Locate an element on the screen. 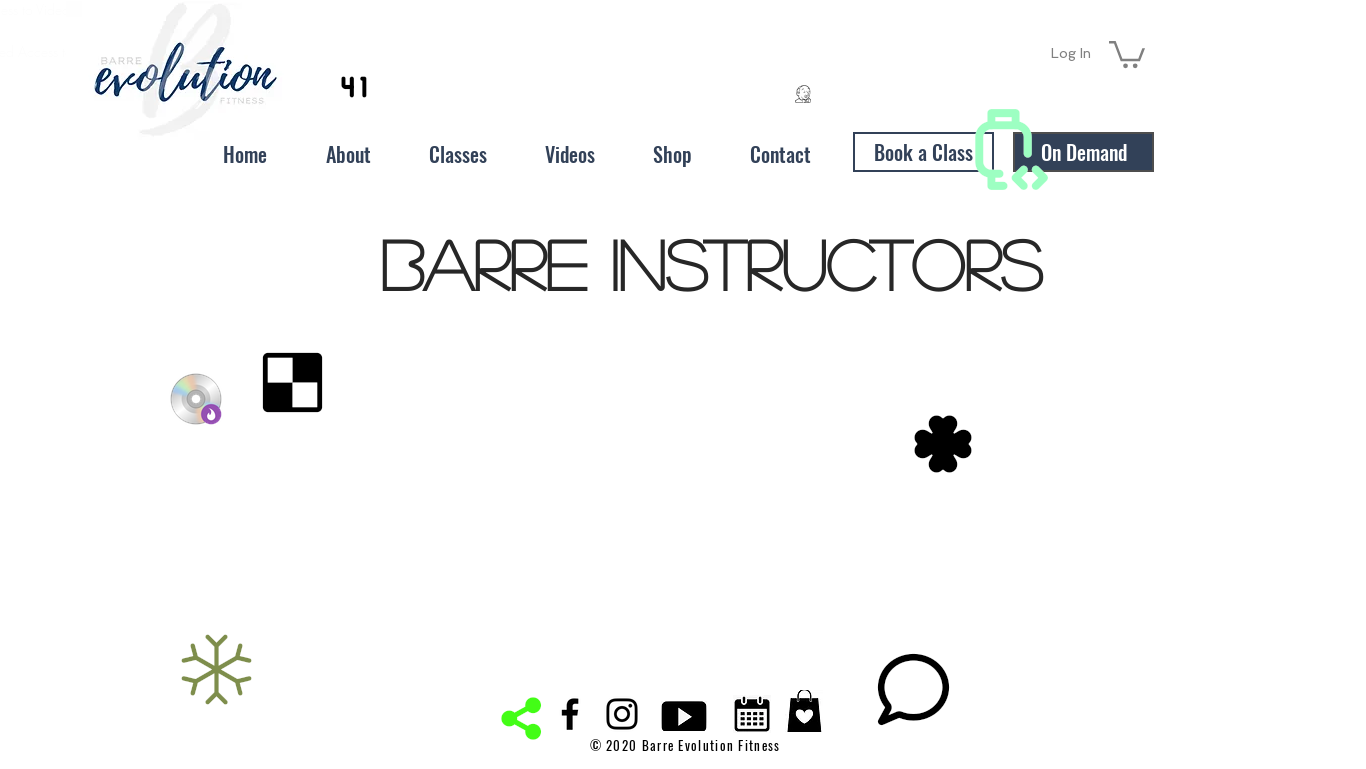 The image size is (1366, 769). toggle cooling or air conditioning mode is located at coordinates (216, 669).